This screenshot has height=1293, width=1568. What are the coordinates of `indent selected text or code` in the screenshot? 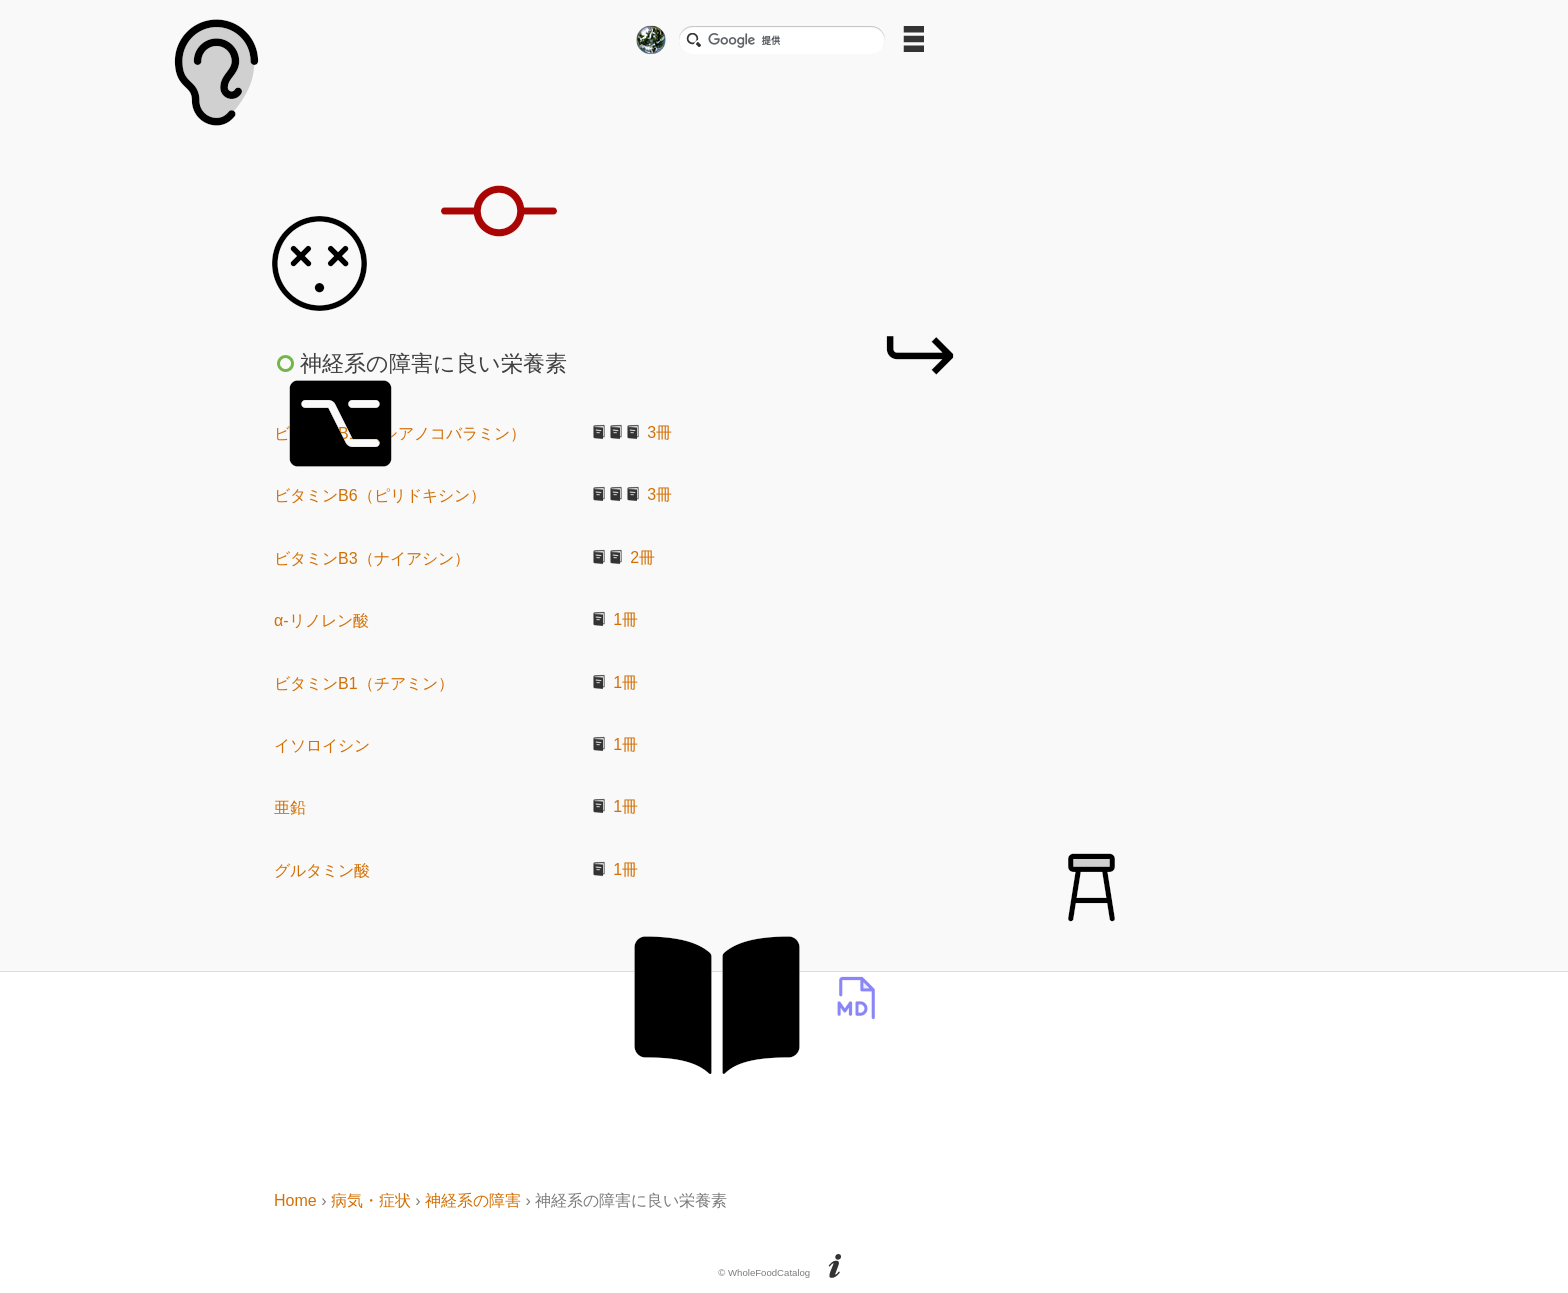 It's located at (920, 356).